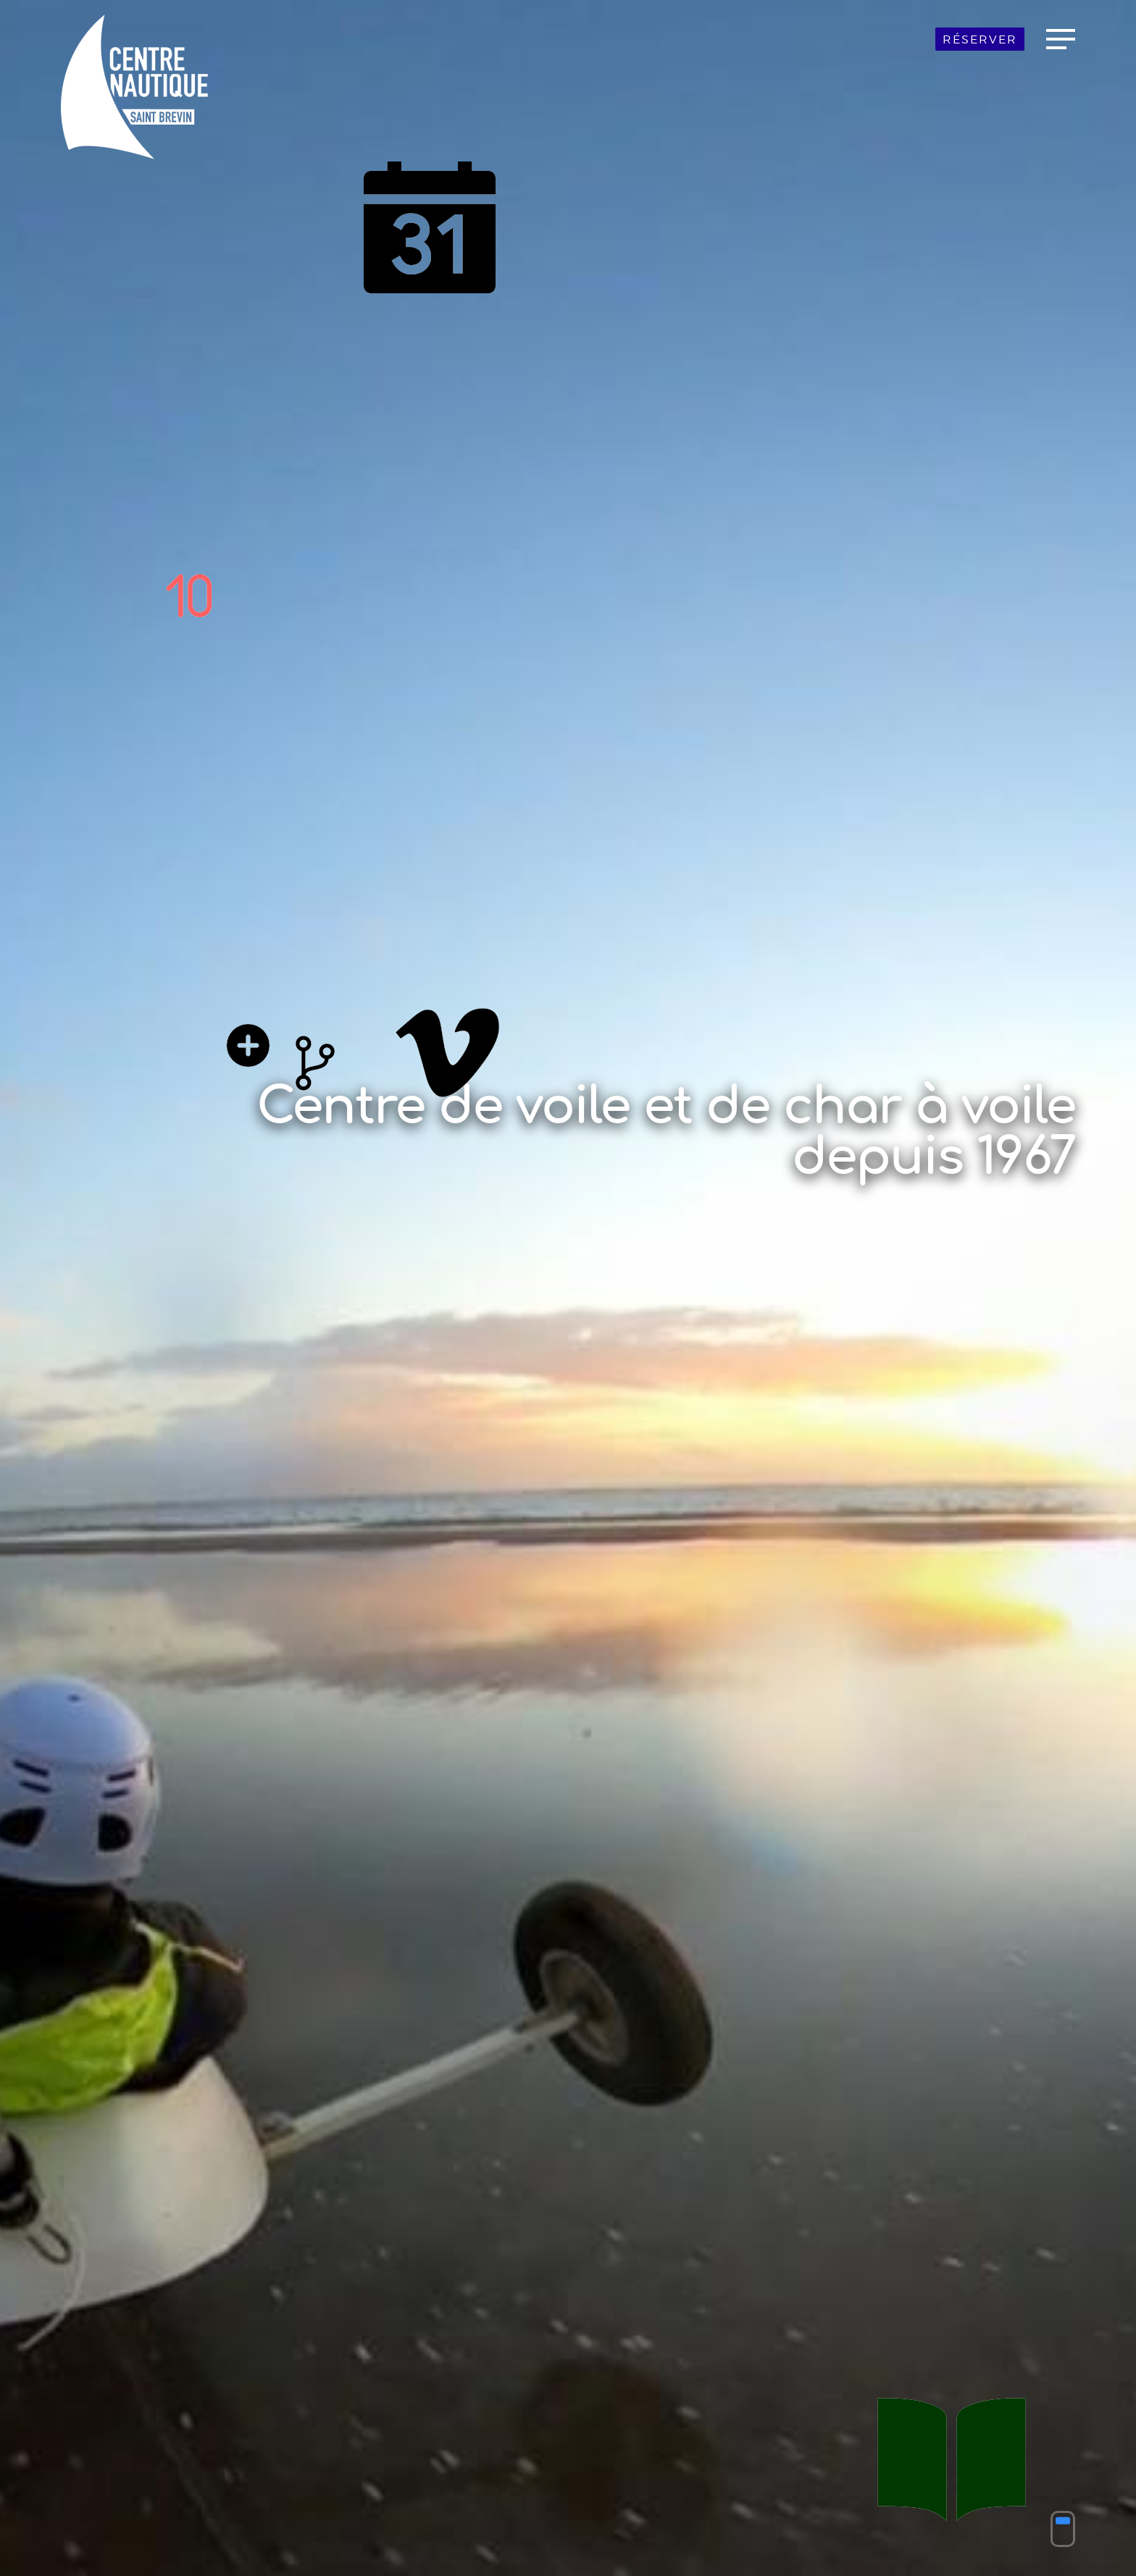  Describe the element at coordinates (447, 1052) in the screenshot. I see `open Vimeo app` at that location.